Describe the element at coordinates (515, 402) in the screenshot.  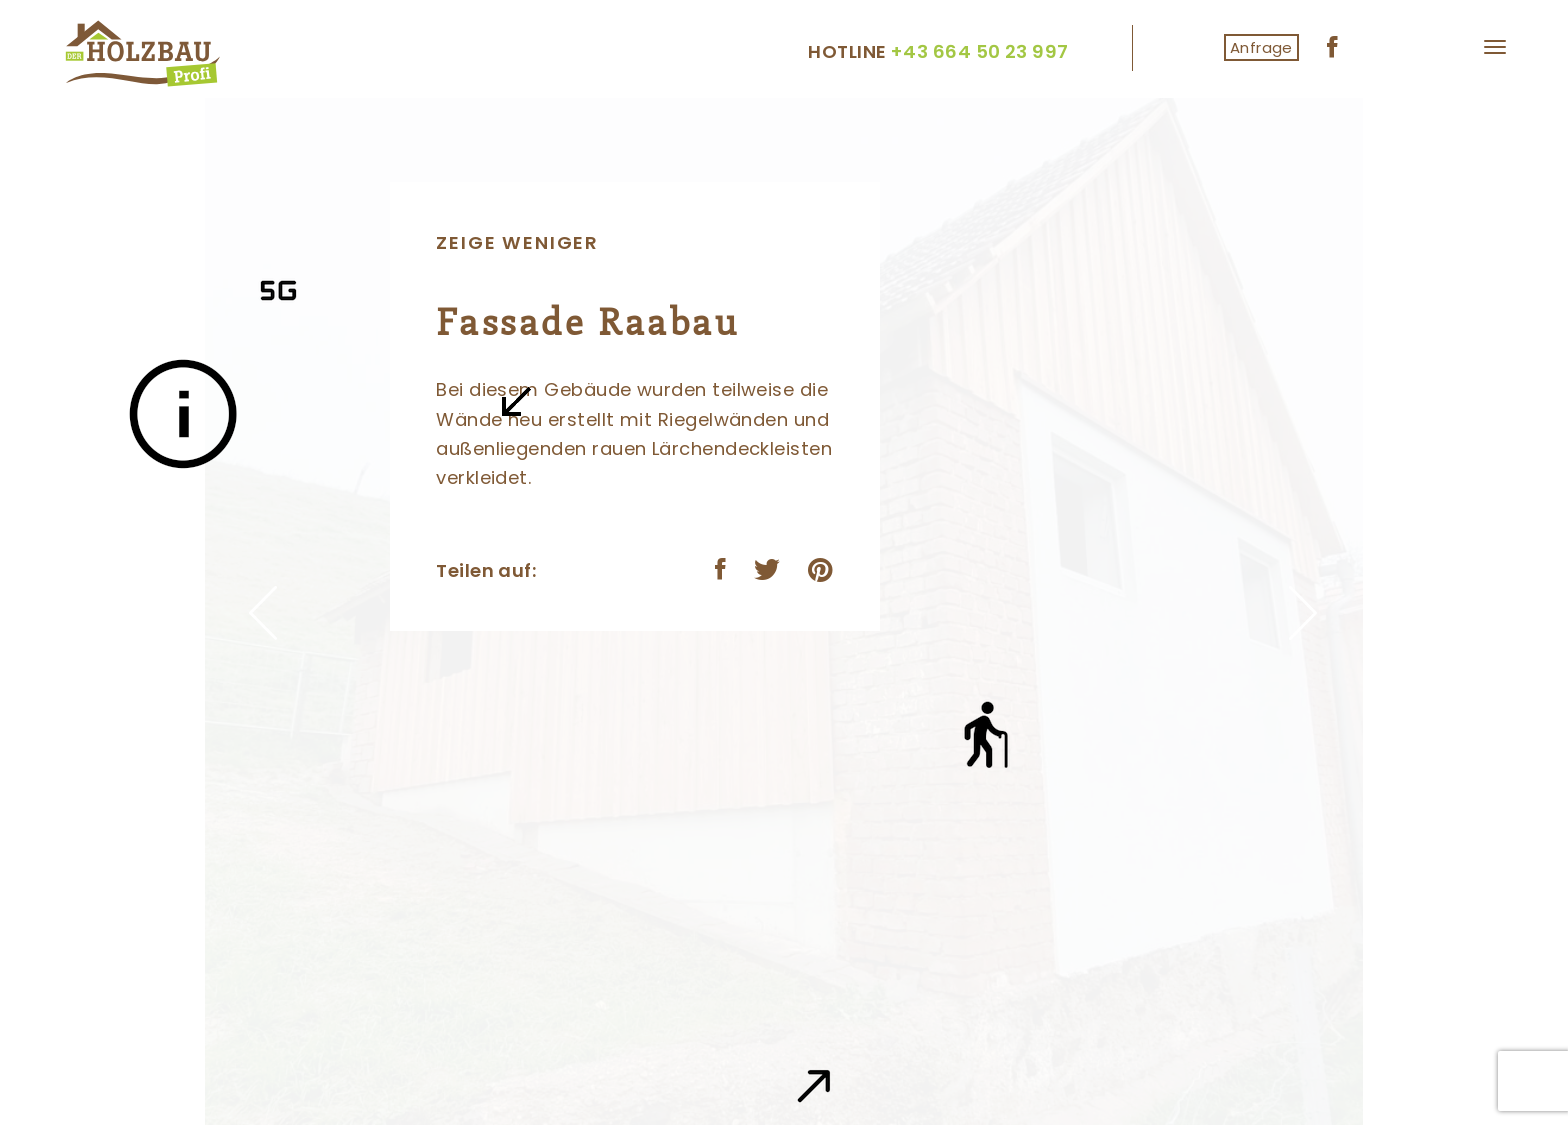
I see `navigate to the southwest direction` at that location.